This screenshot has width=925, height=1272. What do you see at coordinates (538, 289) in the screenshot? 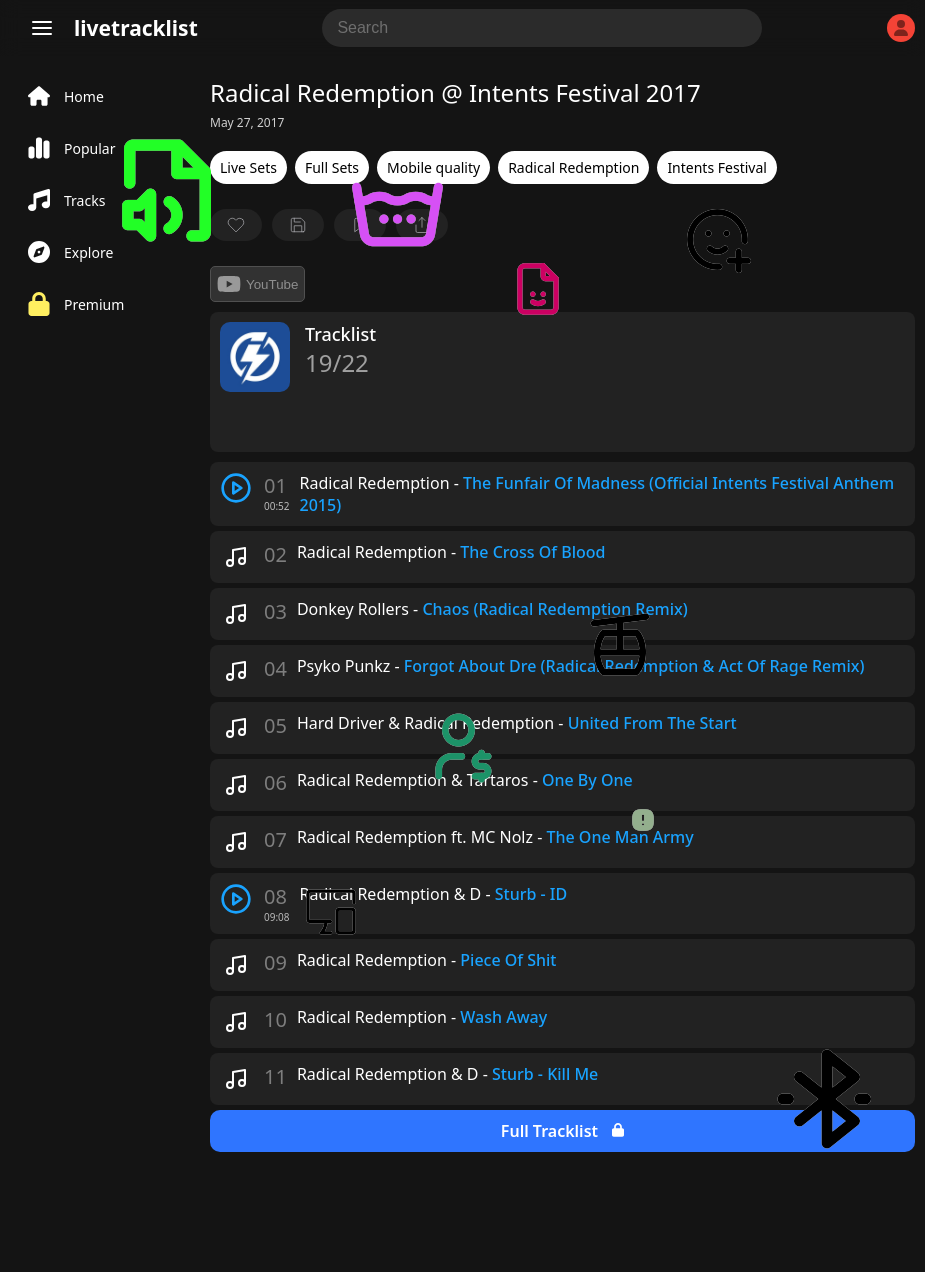
I see `view a friendly or positive document` at bounding box center [538, 289].